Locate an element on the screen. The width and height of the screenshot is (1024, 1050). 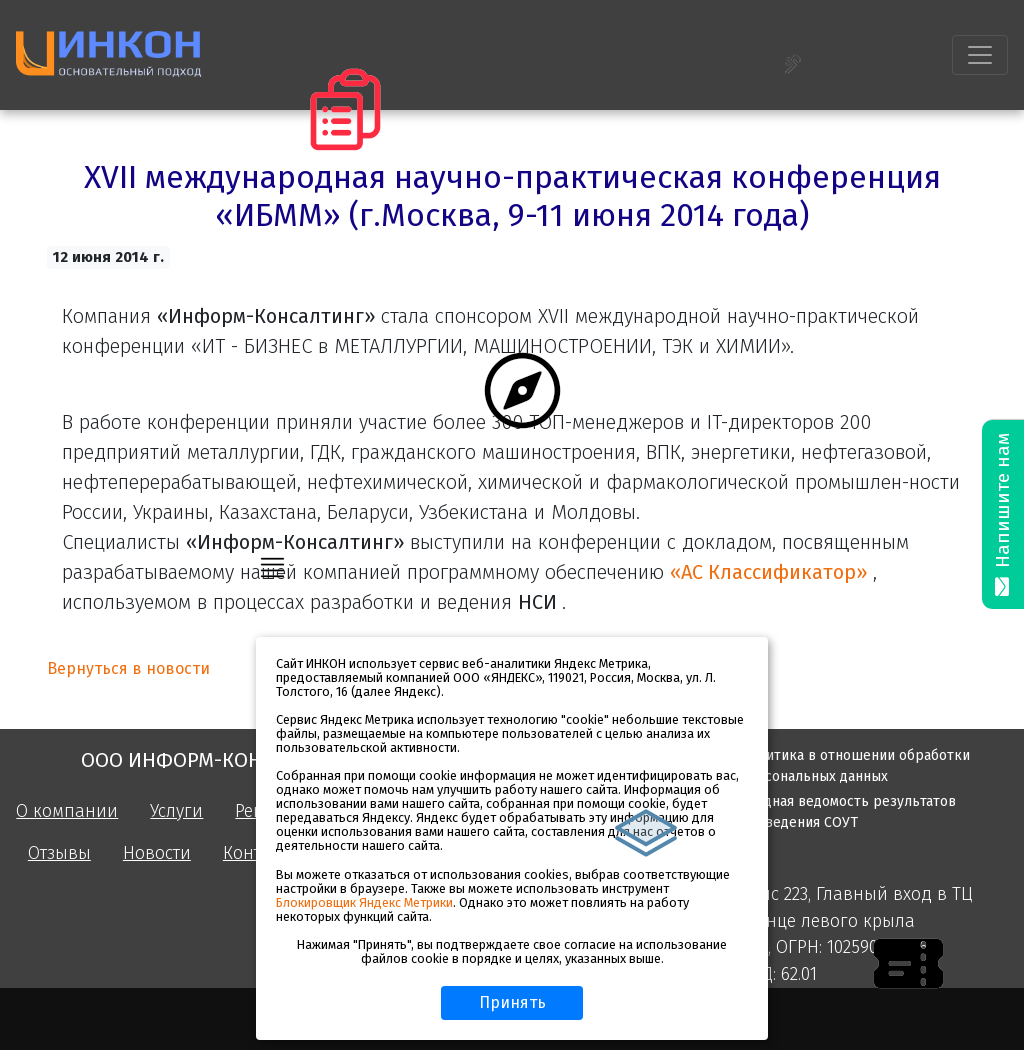
access navigation or direction features is located at coordinates (522, 390).